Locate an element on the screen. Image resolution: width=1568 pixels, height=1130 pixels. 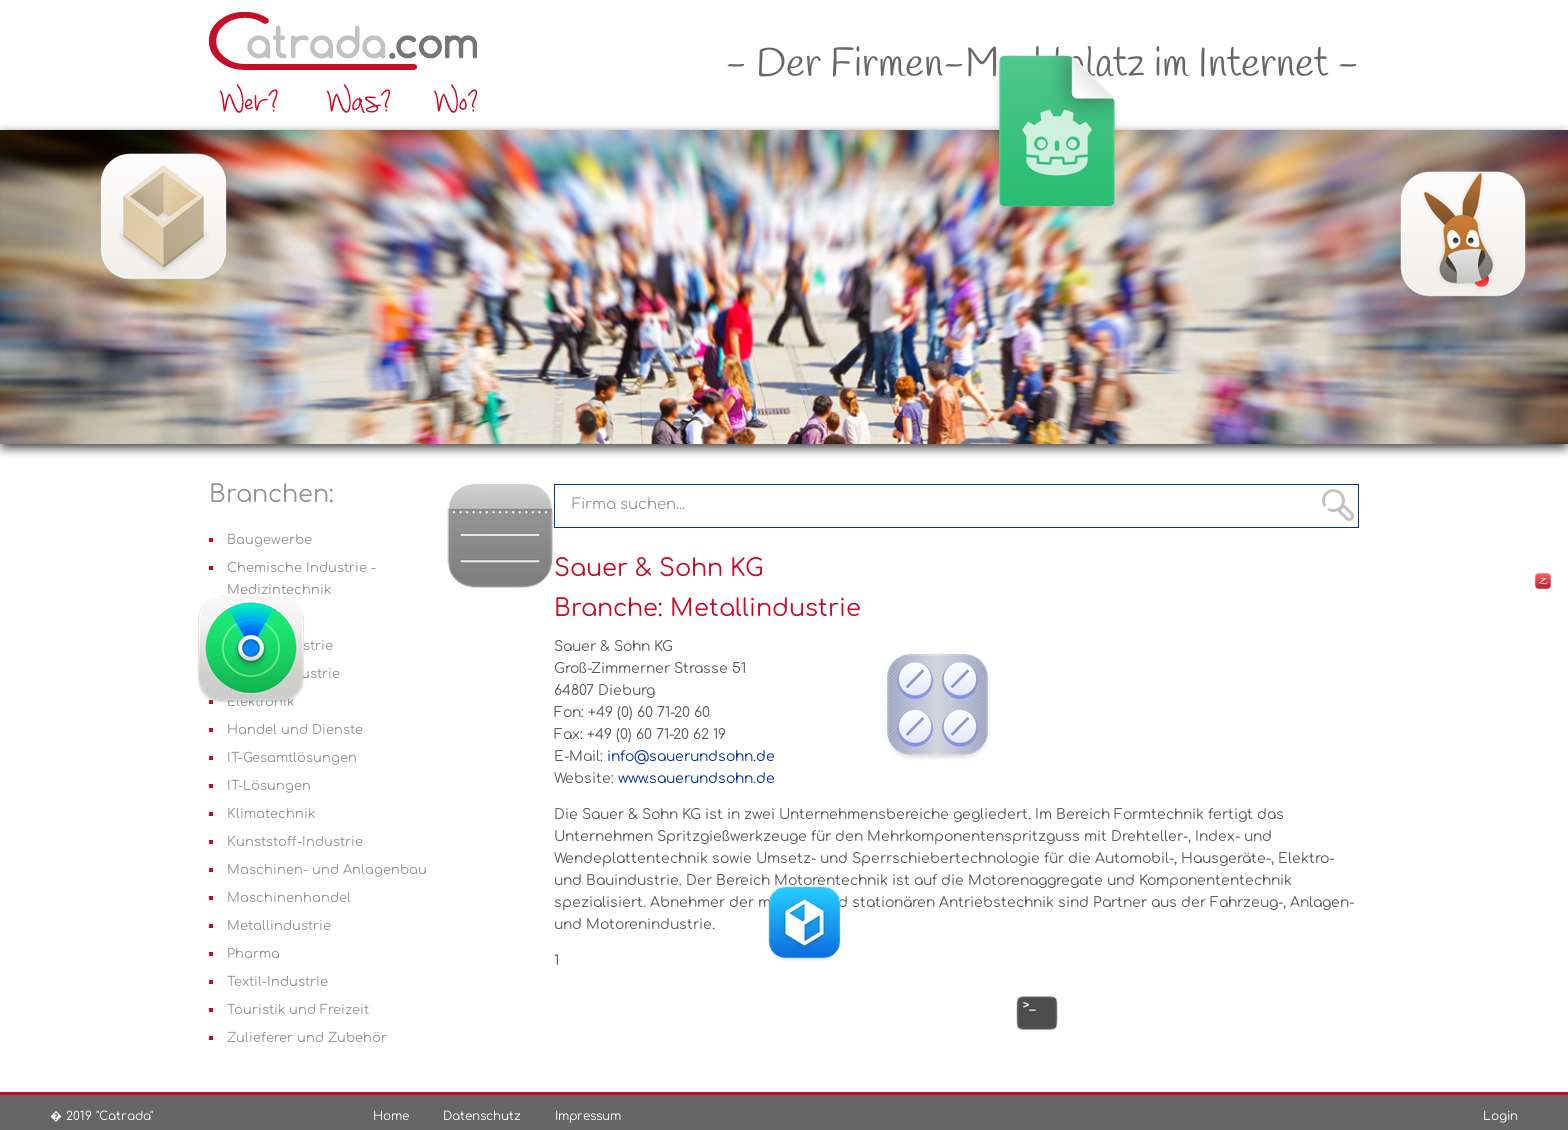
open the terminal or command line is located at coordinates (1037, 1013).